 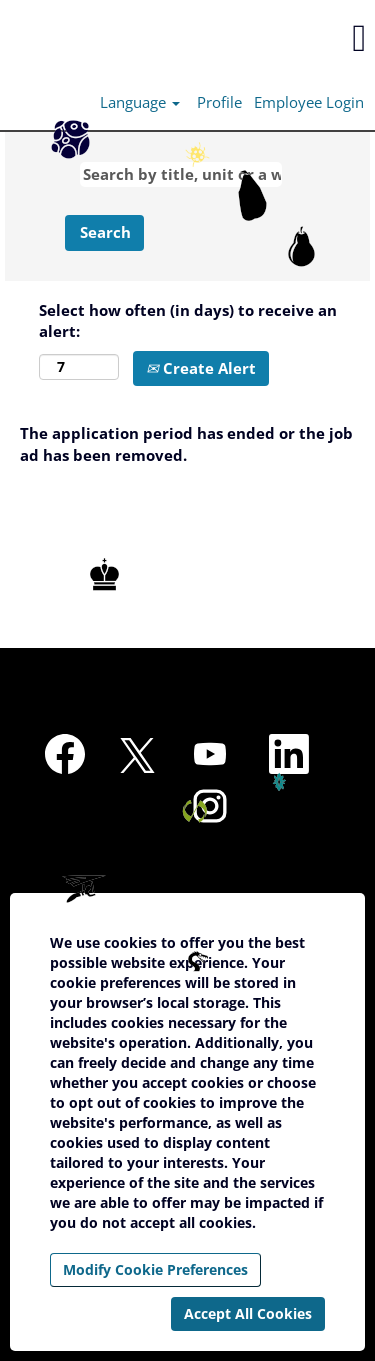 I want to click on collect or view crystals/gems in inventory, so click(x=279, y=782).